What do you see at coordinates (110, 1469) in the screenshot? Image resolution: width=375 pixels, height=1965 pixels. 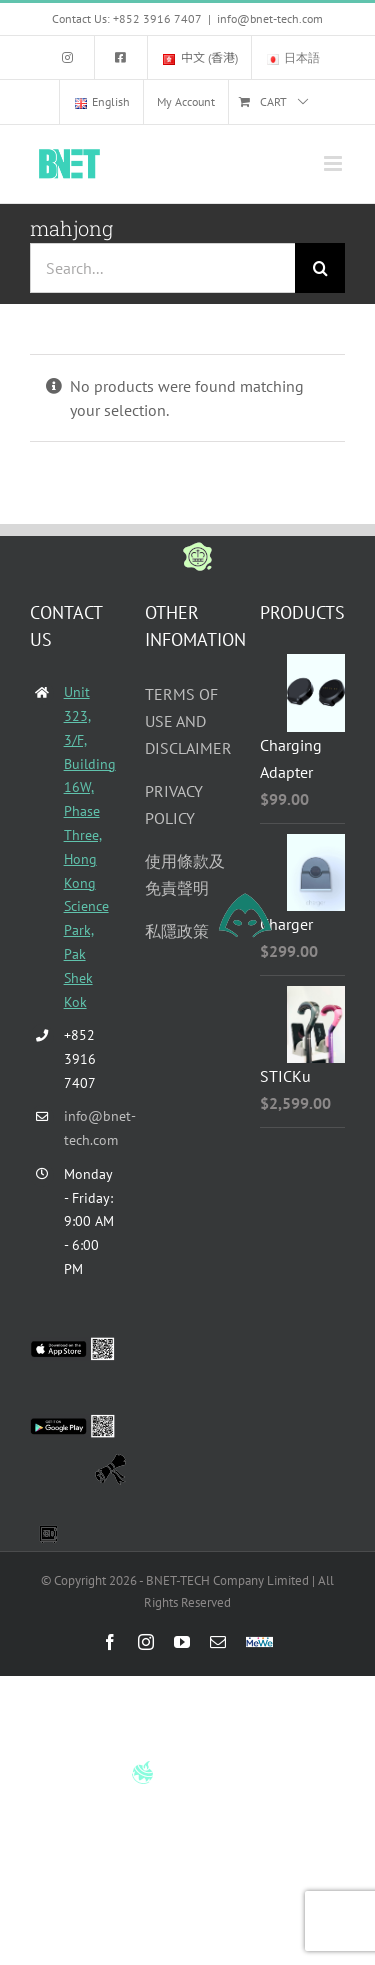 I see `view quest log or mission objectives` at bounding box center [110, 1469].